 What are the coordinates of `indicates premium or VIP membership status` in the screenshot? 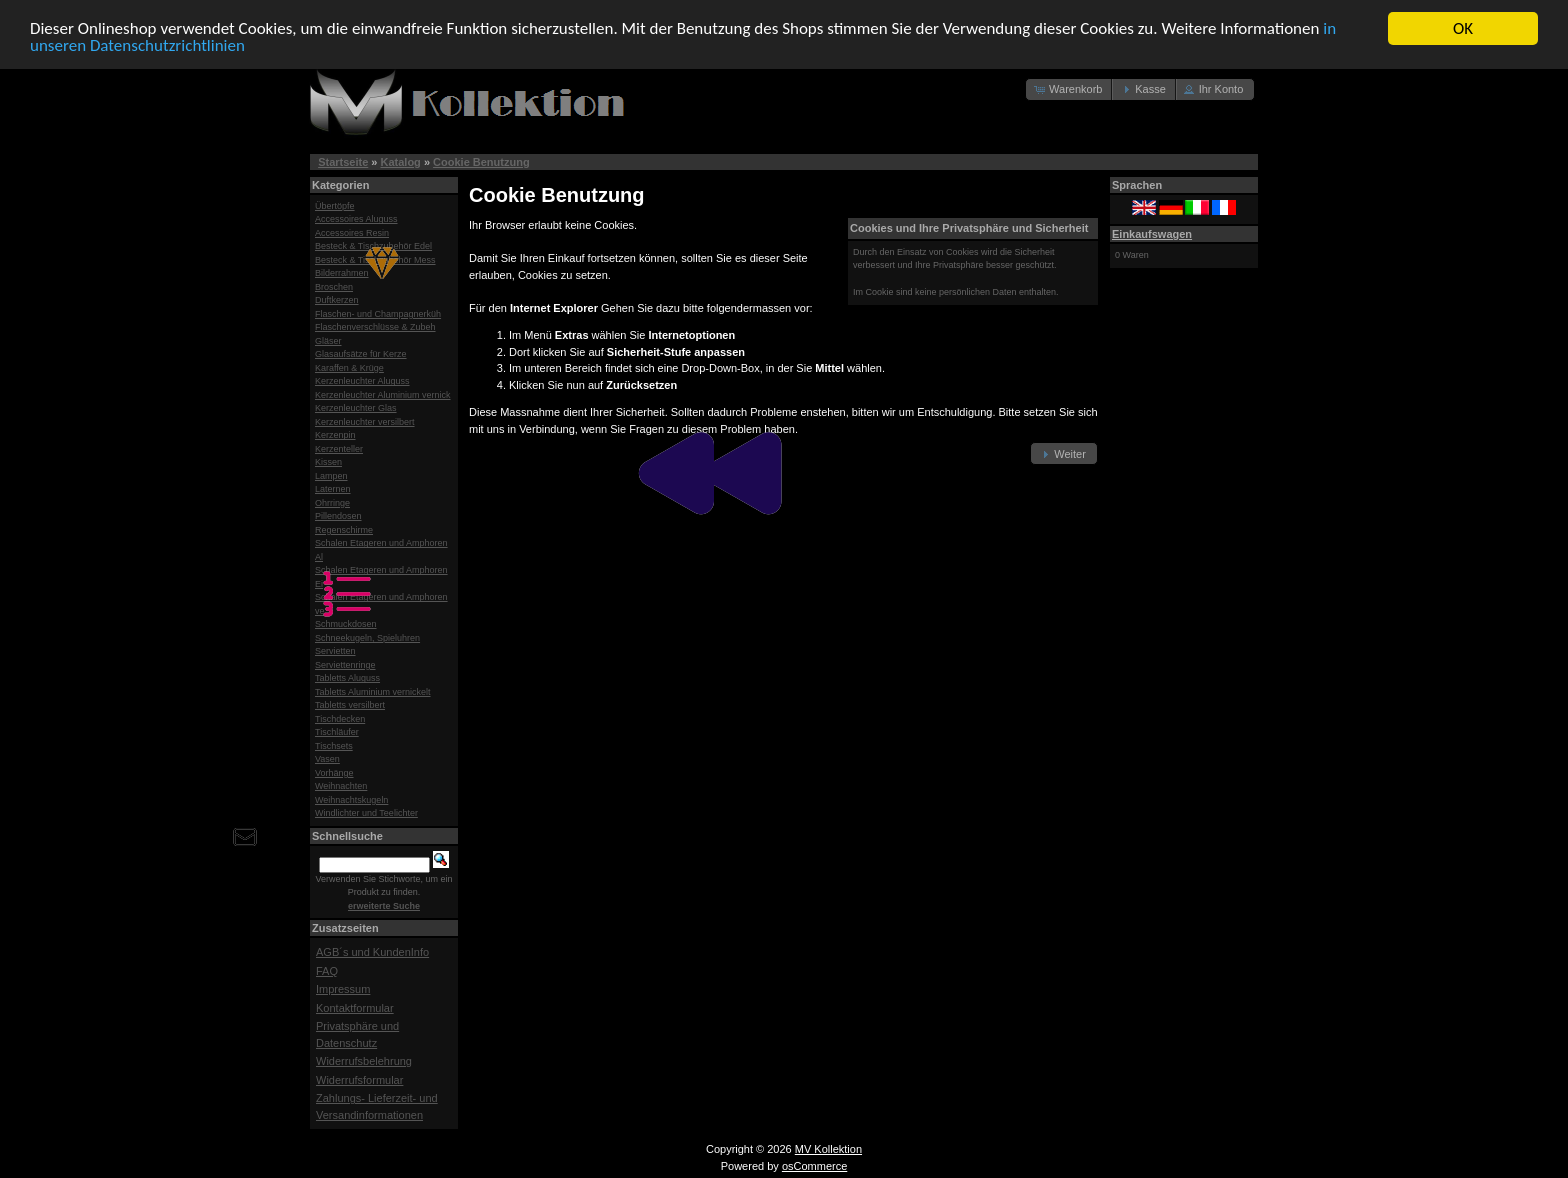 It's located at (382, 263).